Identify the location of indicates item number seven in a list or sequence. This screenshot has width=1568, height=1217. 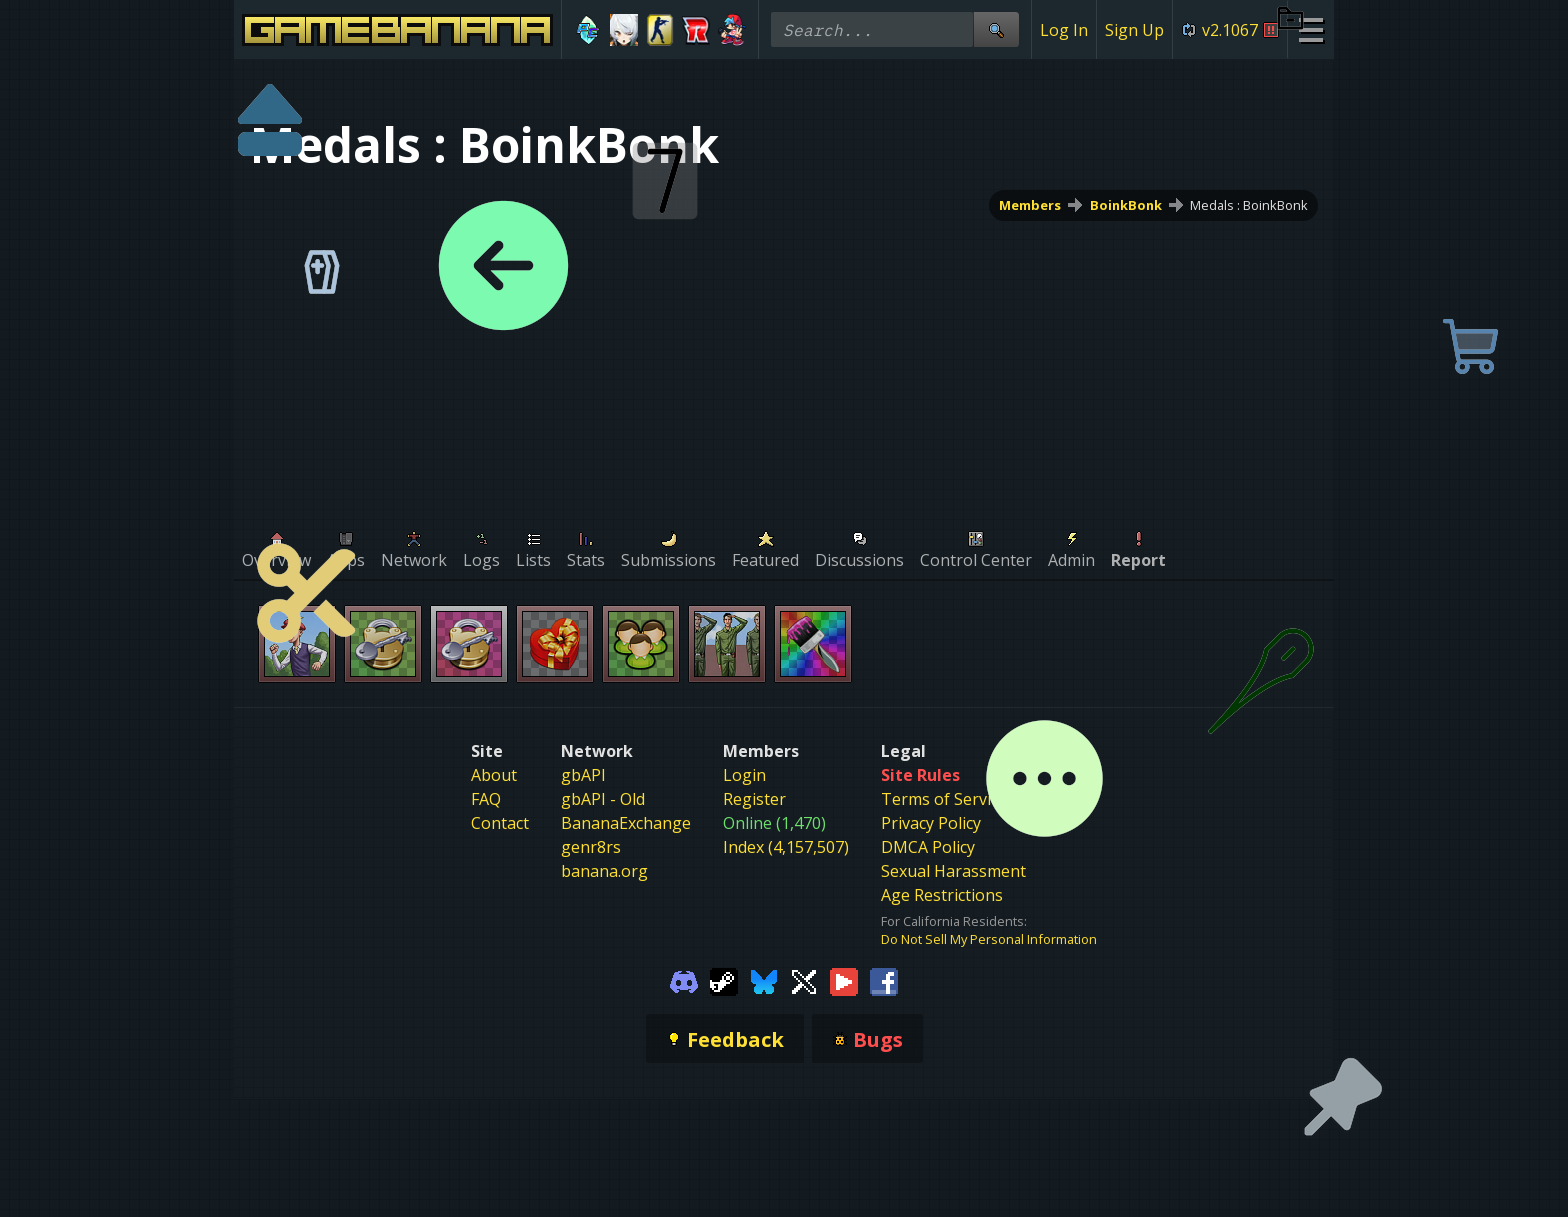
(665, 181).